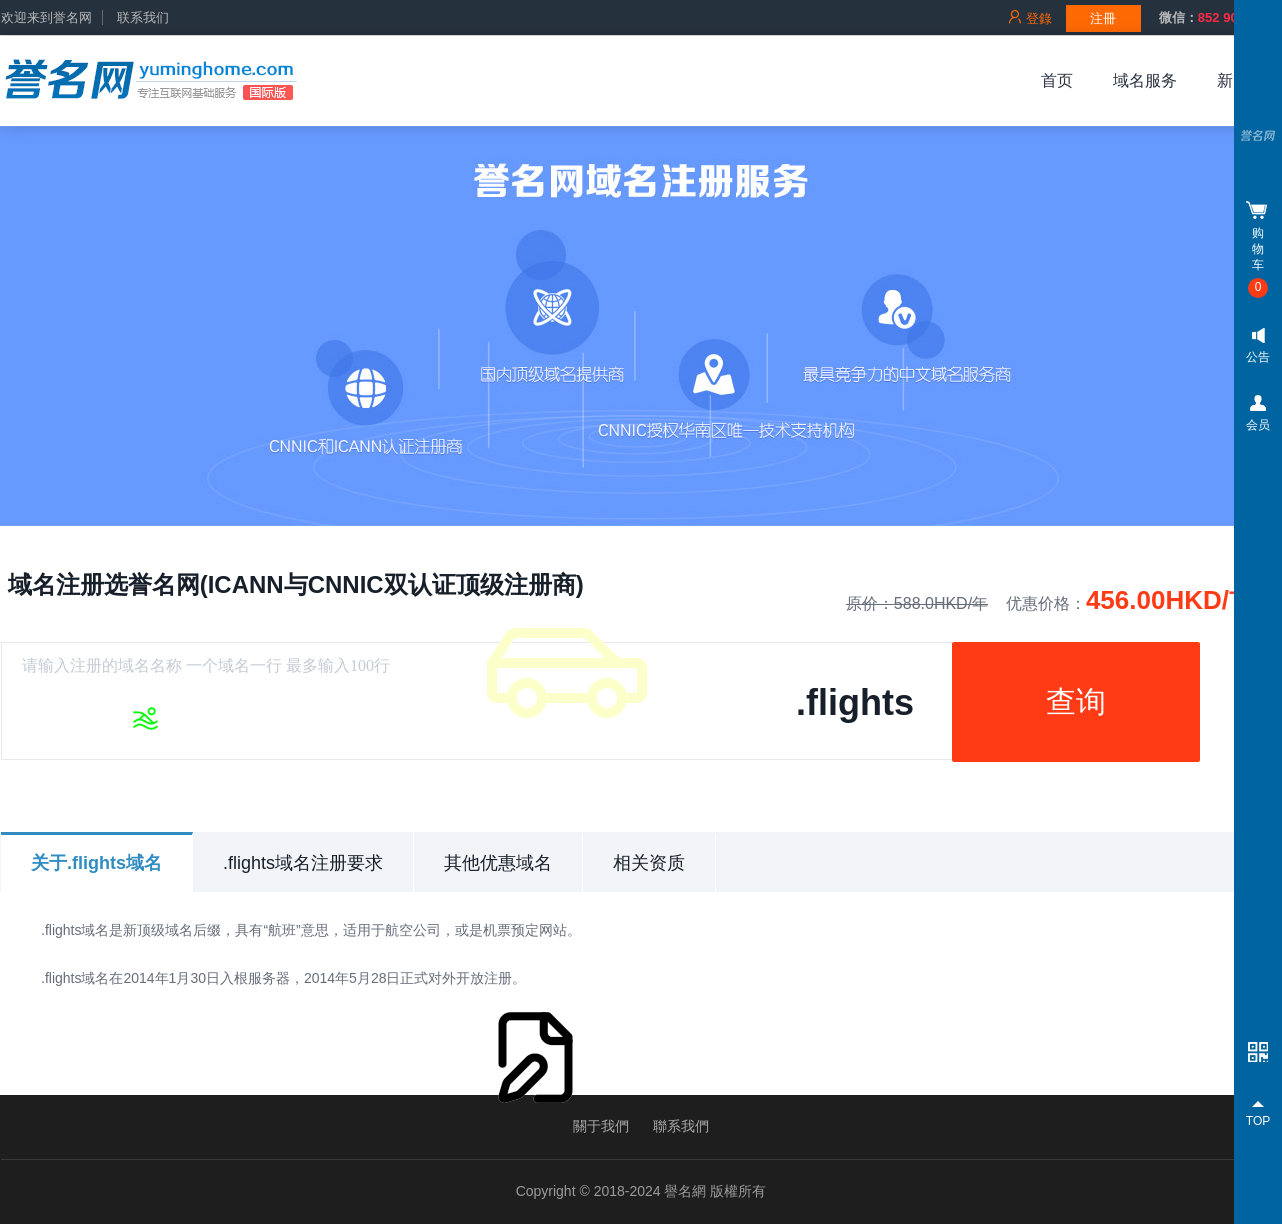  What do you see at coordinates (567, 668) in the screenshot?
I see `select car or vehicle mode` at bounding box center [567, 668].